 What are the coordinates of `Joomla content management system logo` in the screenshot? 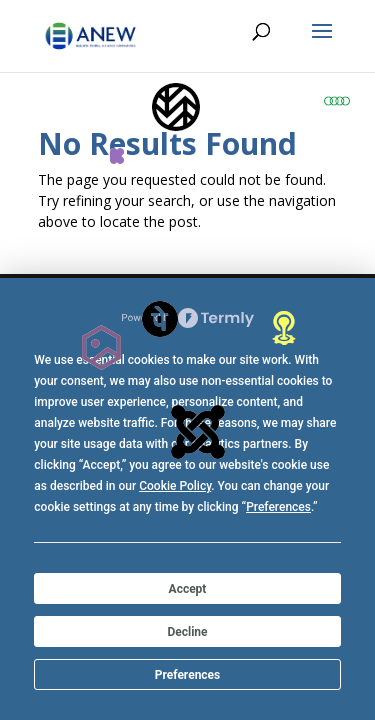 It's located at (198, 432).